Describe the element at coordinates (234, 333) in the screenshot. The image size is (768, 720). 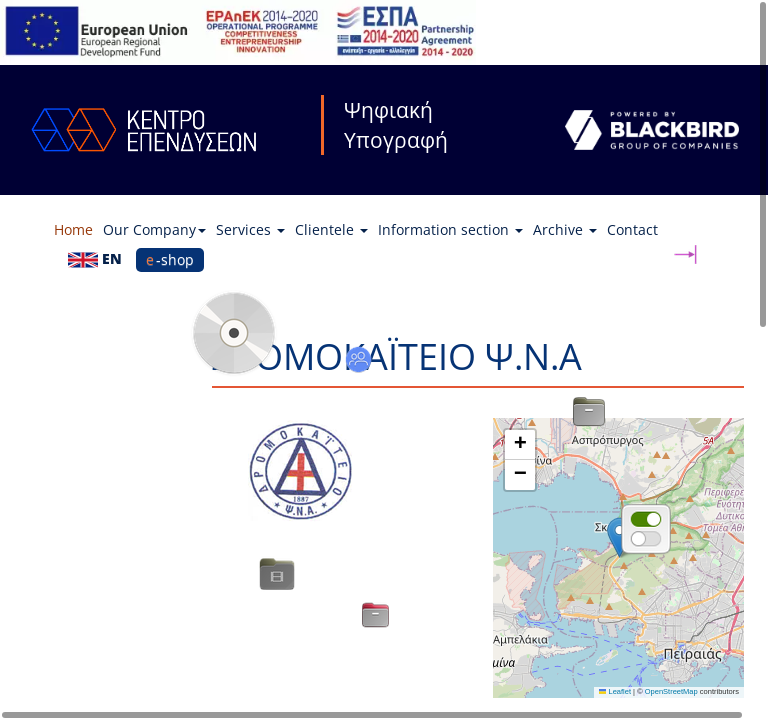
I see `indicates a DVD-RAM disc or optical media device` at that location.